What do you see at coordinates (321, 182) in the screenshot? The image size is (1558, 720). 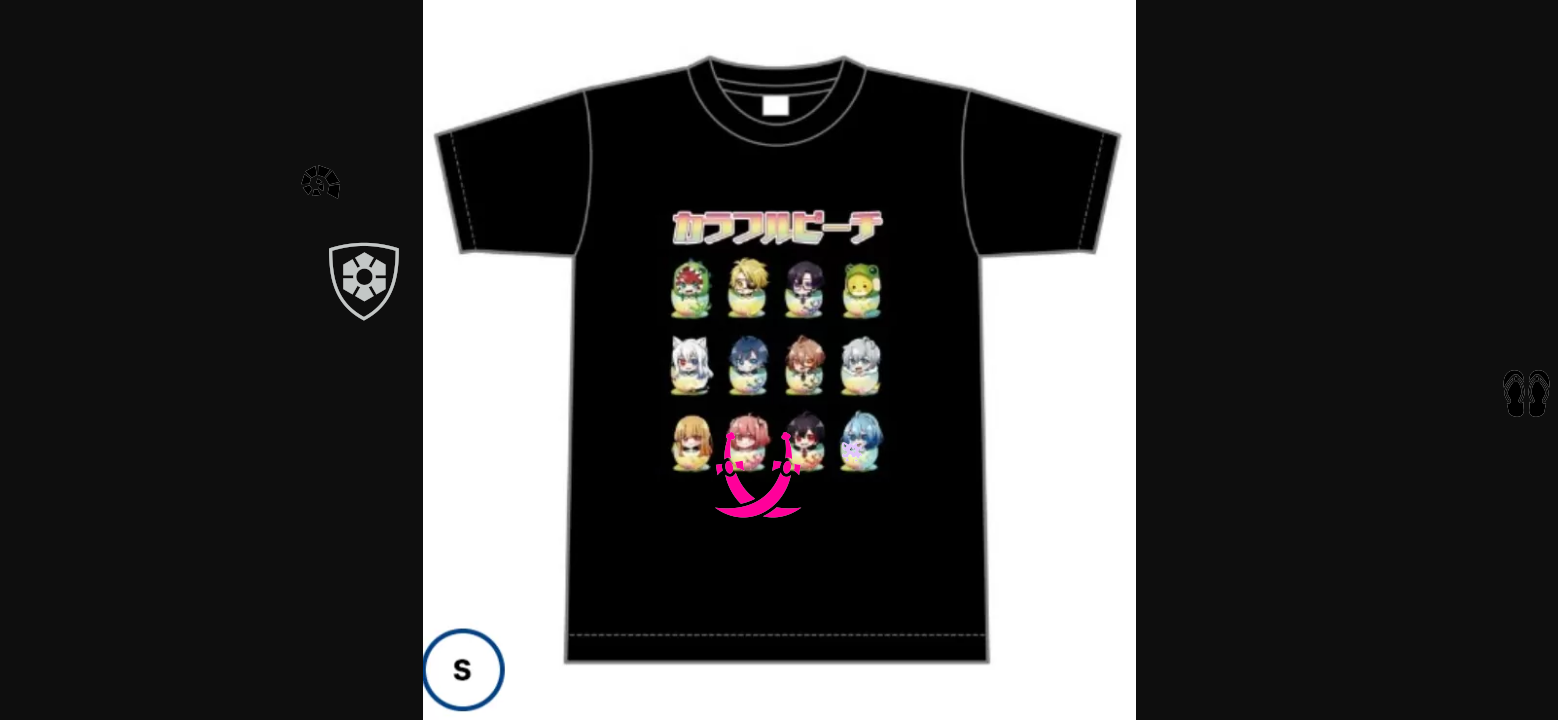 I see `decorative shell or fossil collectible item` at bounding box center [321, 182].